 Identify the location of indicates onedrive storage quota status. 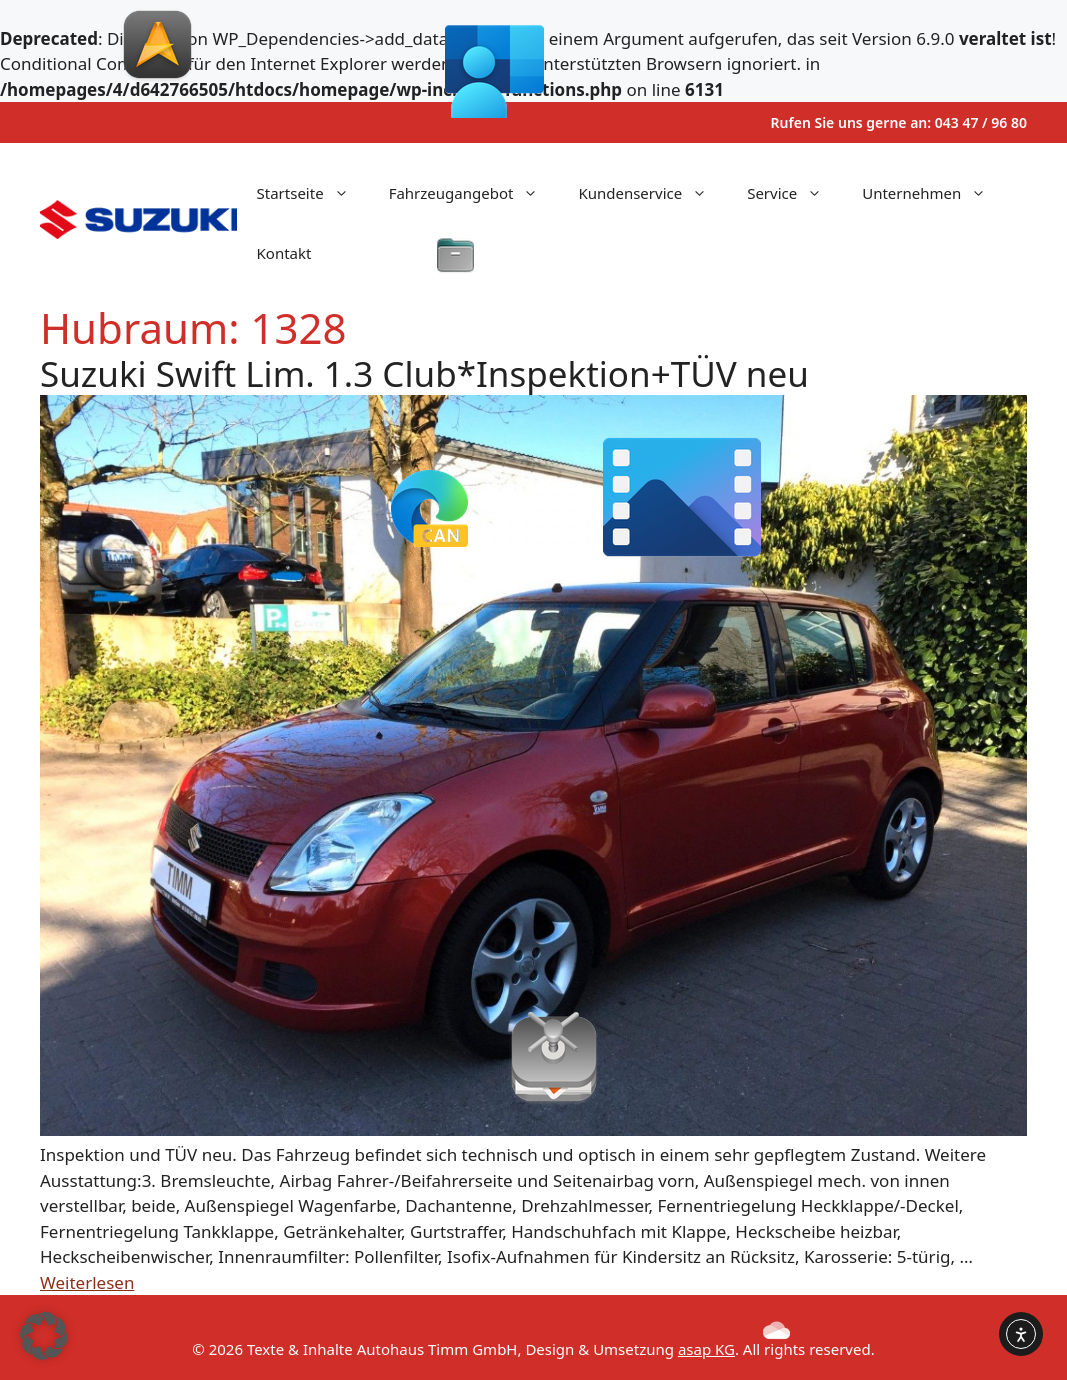
(776, 1330).